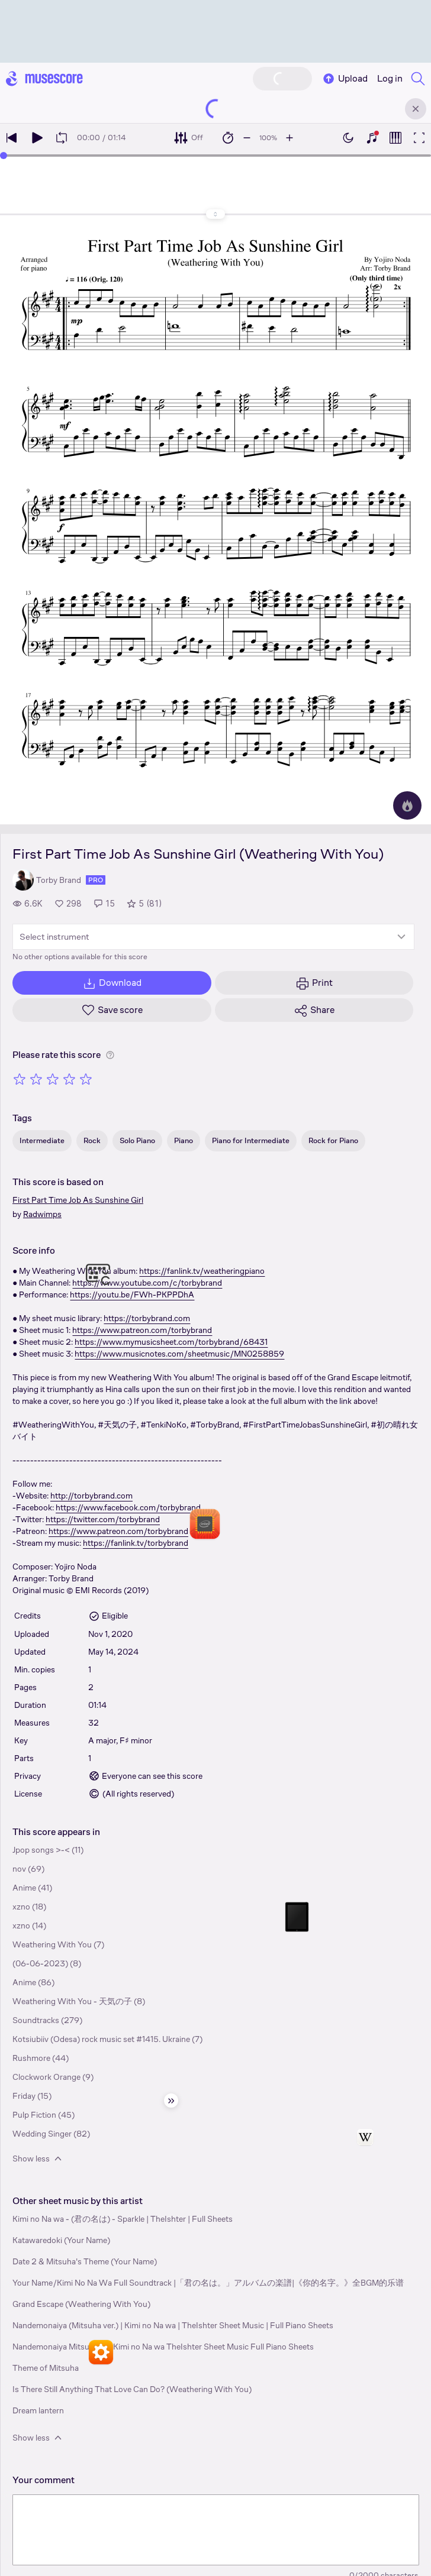 The height and width of the screenshot is (2576, 431). I want to click on launch intel system monitoring or diagnostics app, so click(205, 1524).